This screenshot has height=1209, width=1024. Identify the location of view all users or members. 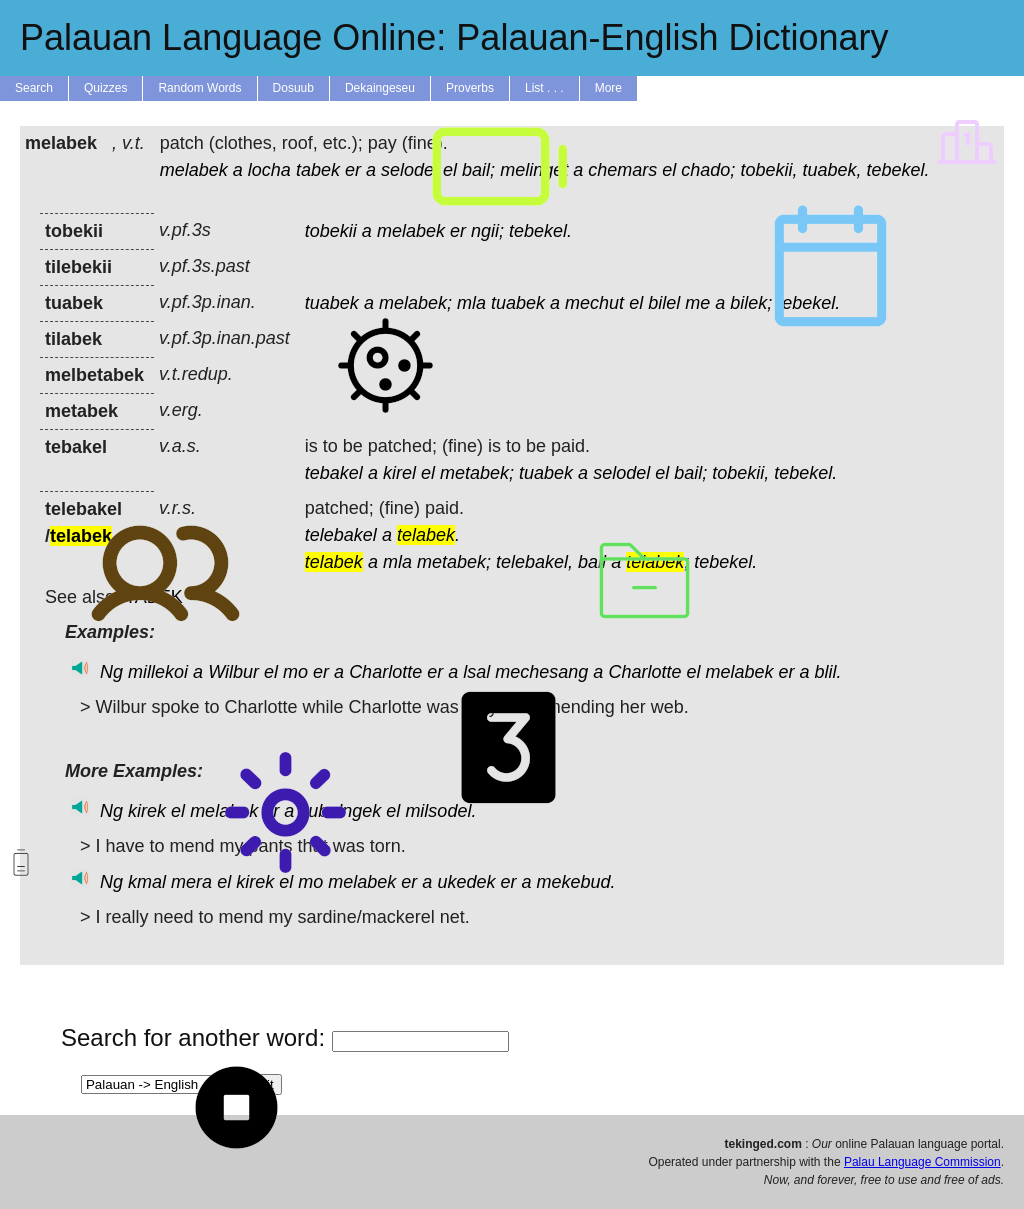
(165, 574).